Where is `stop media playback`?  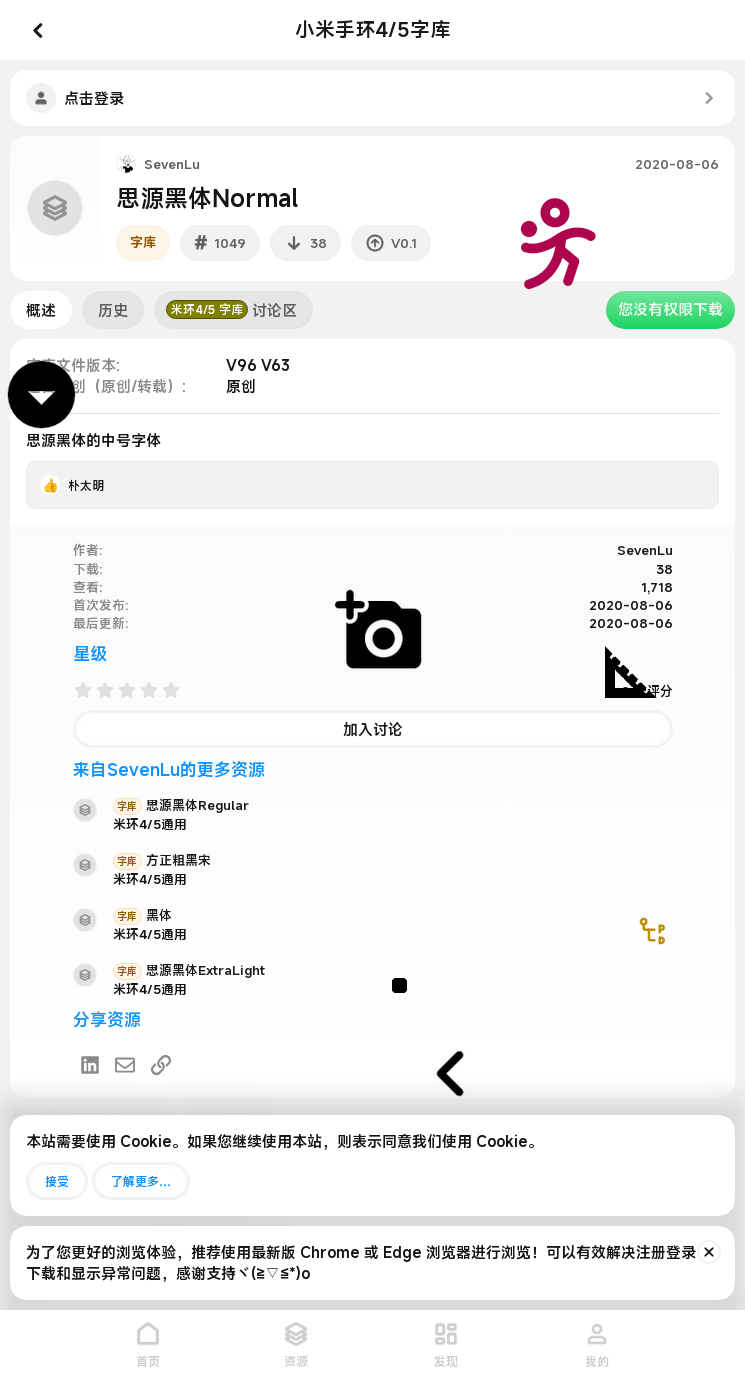 stop media playback is located at coordinates (399, 985).